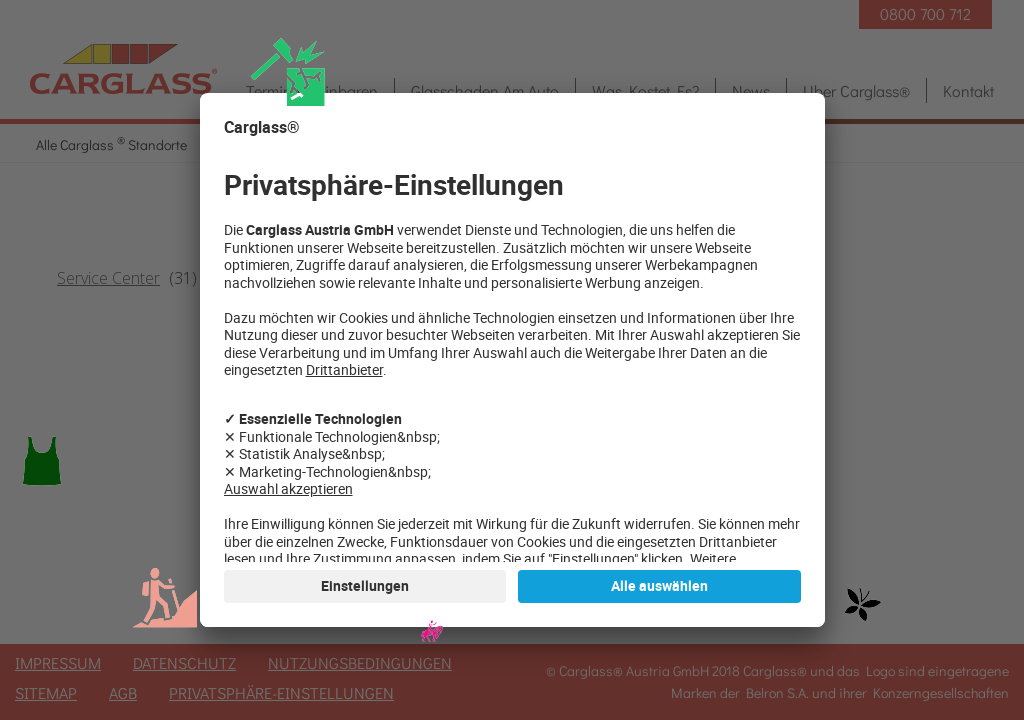 Image resolution: width=1024 pixels, height=720 pixels. What do you see at coordinates (432, 631) in the screenshot?
I see `select cavalry unit type` at bounding box center [432, 631].